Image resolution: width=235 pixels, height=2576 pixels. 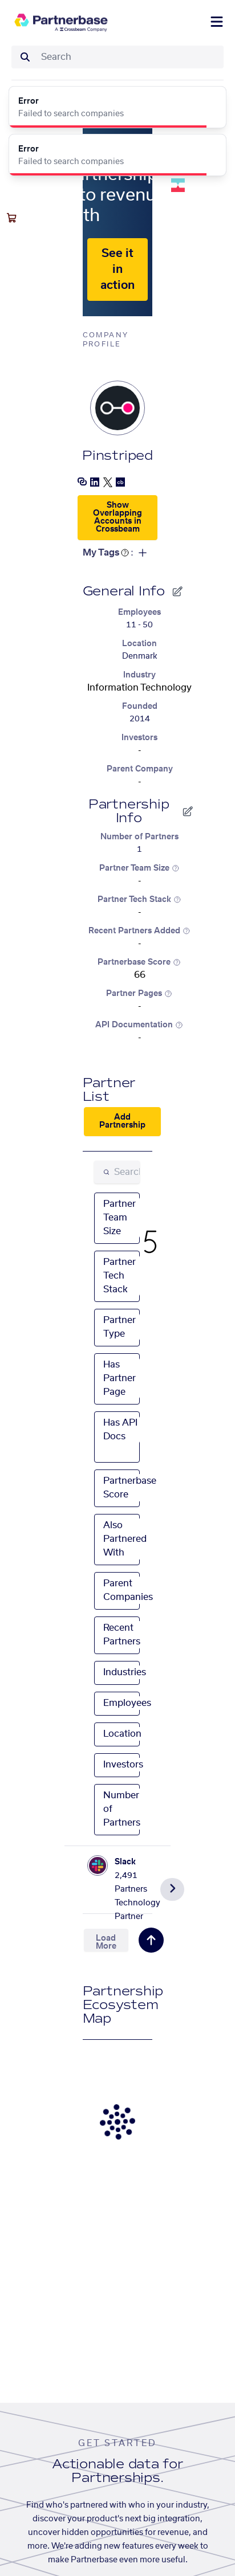 I want to click on indicates the number five in a list or sequence, so click(x=150, y=1242).